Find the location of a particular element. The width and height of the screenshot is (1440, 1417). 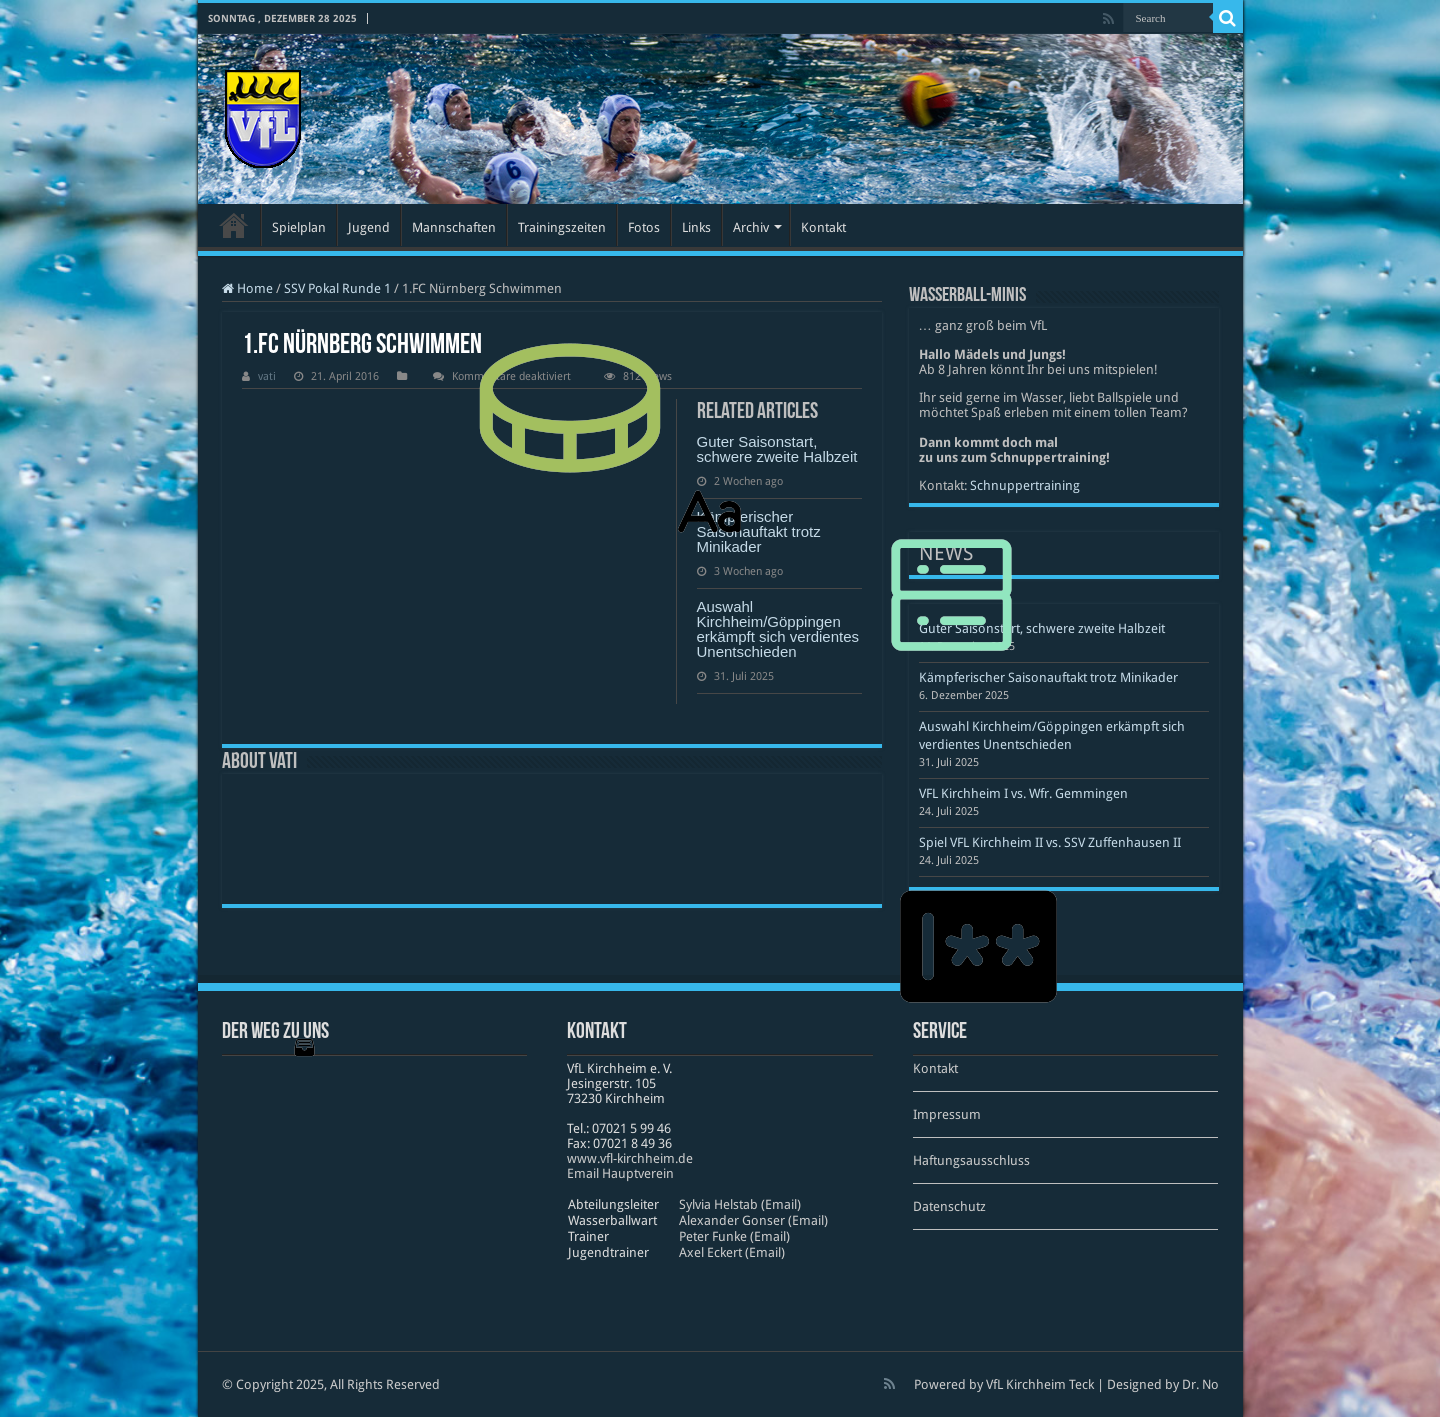

change font or text settings is located at coordinates (710, 512).